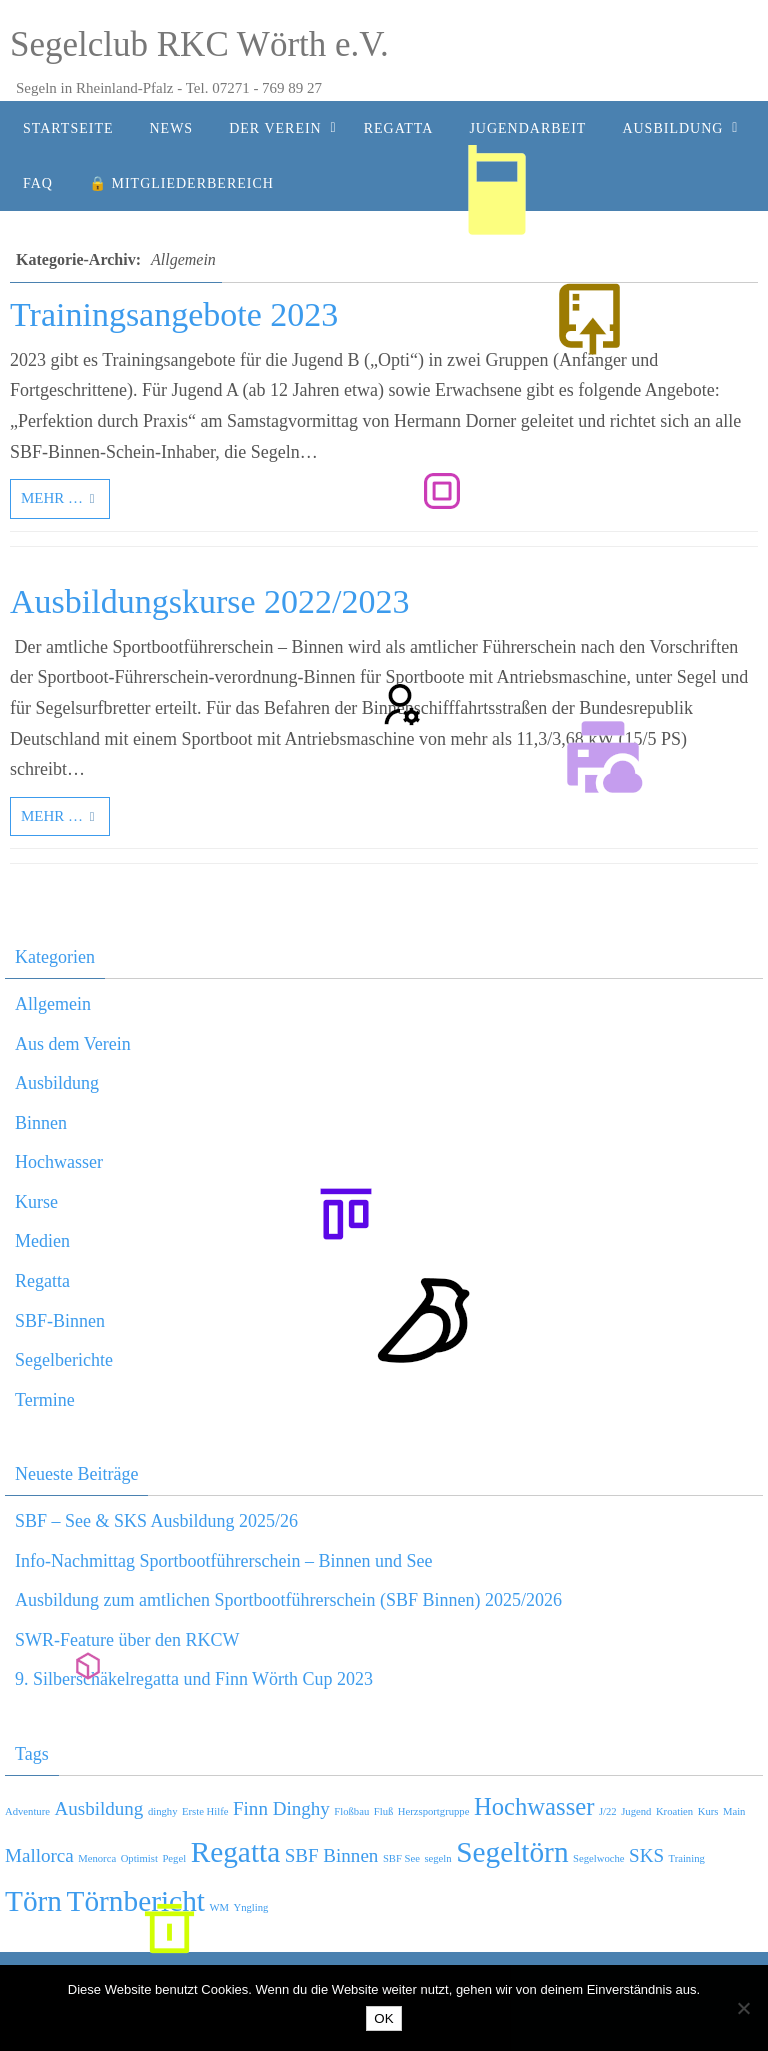 The height and width of the screenshot is (2051, 768). Describe the element at coordinates (400, 705) in the screenshot. I see `access user account settings` at that location.